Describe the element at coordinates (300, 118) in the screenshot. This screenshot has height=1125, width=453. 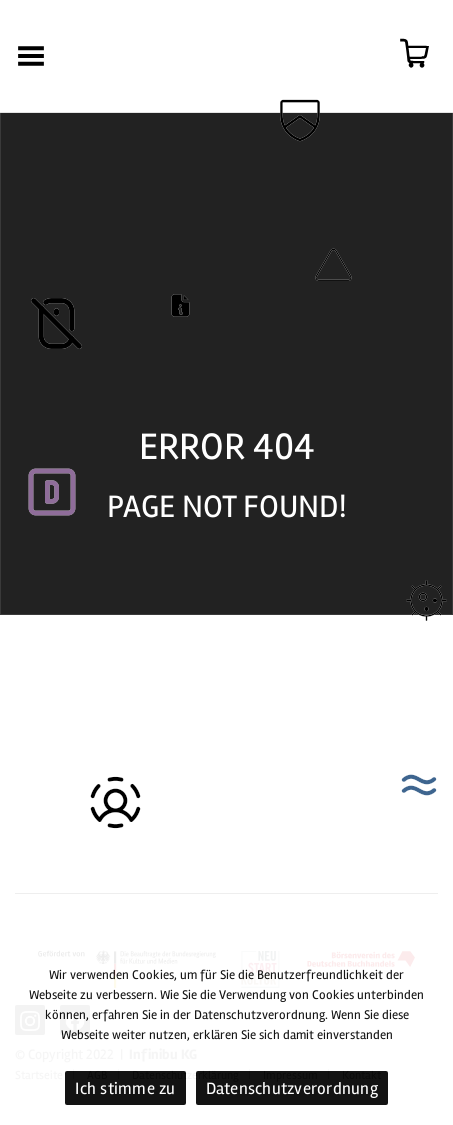
I see `security or protection status indicator` at that location.